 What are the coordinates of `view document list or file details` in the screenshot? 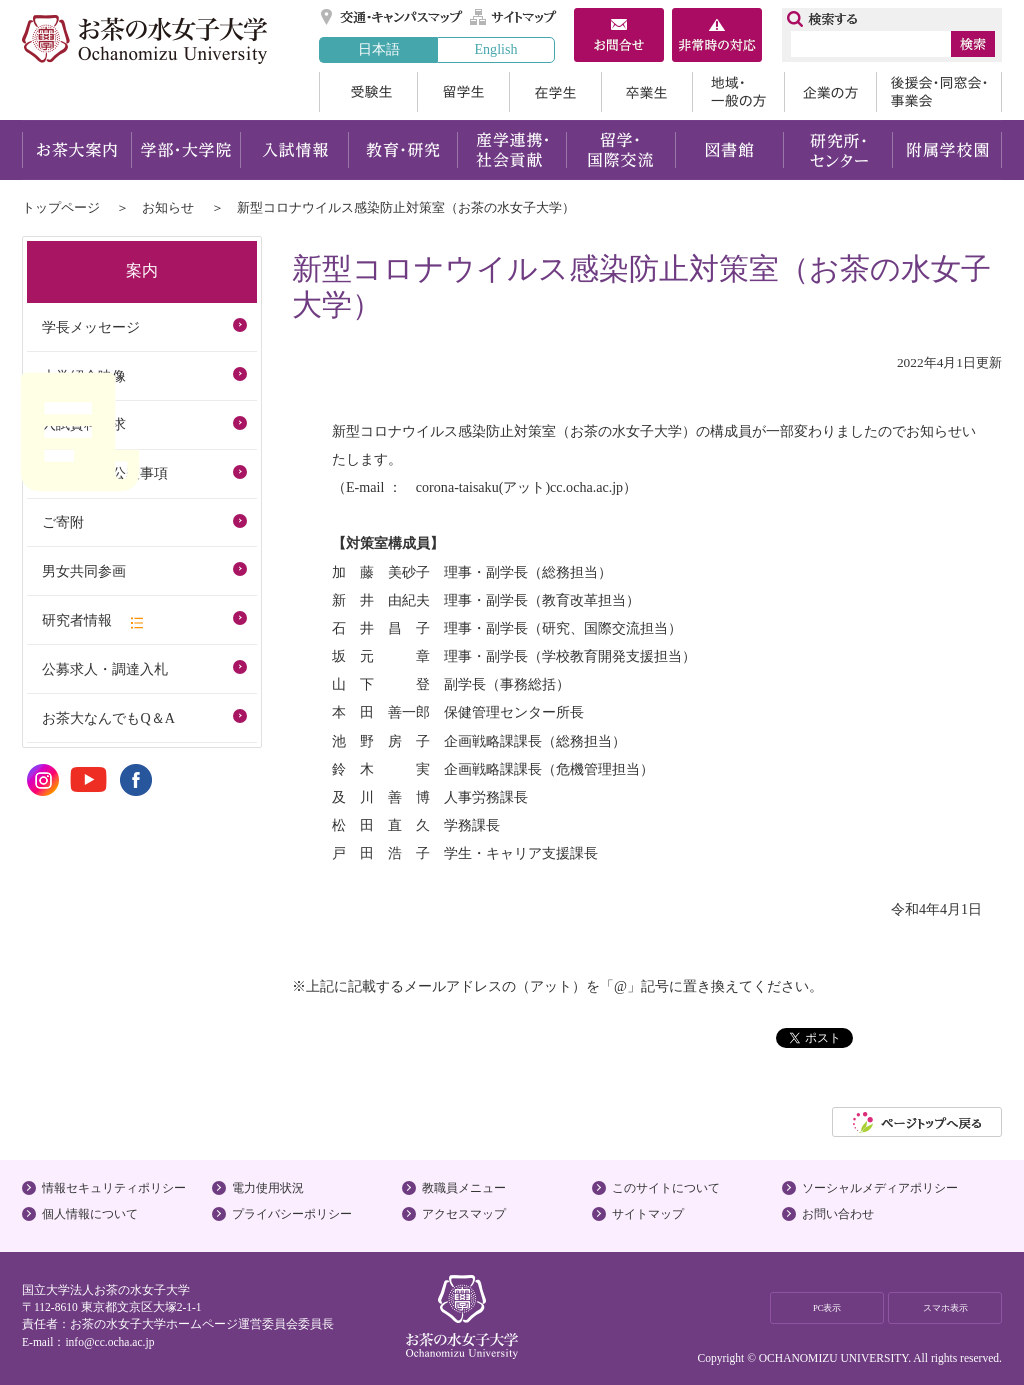 It's located at (80, 432).